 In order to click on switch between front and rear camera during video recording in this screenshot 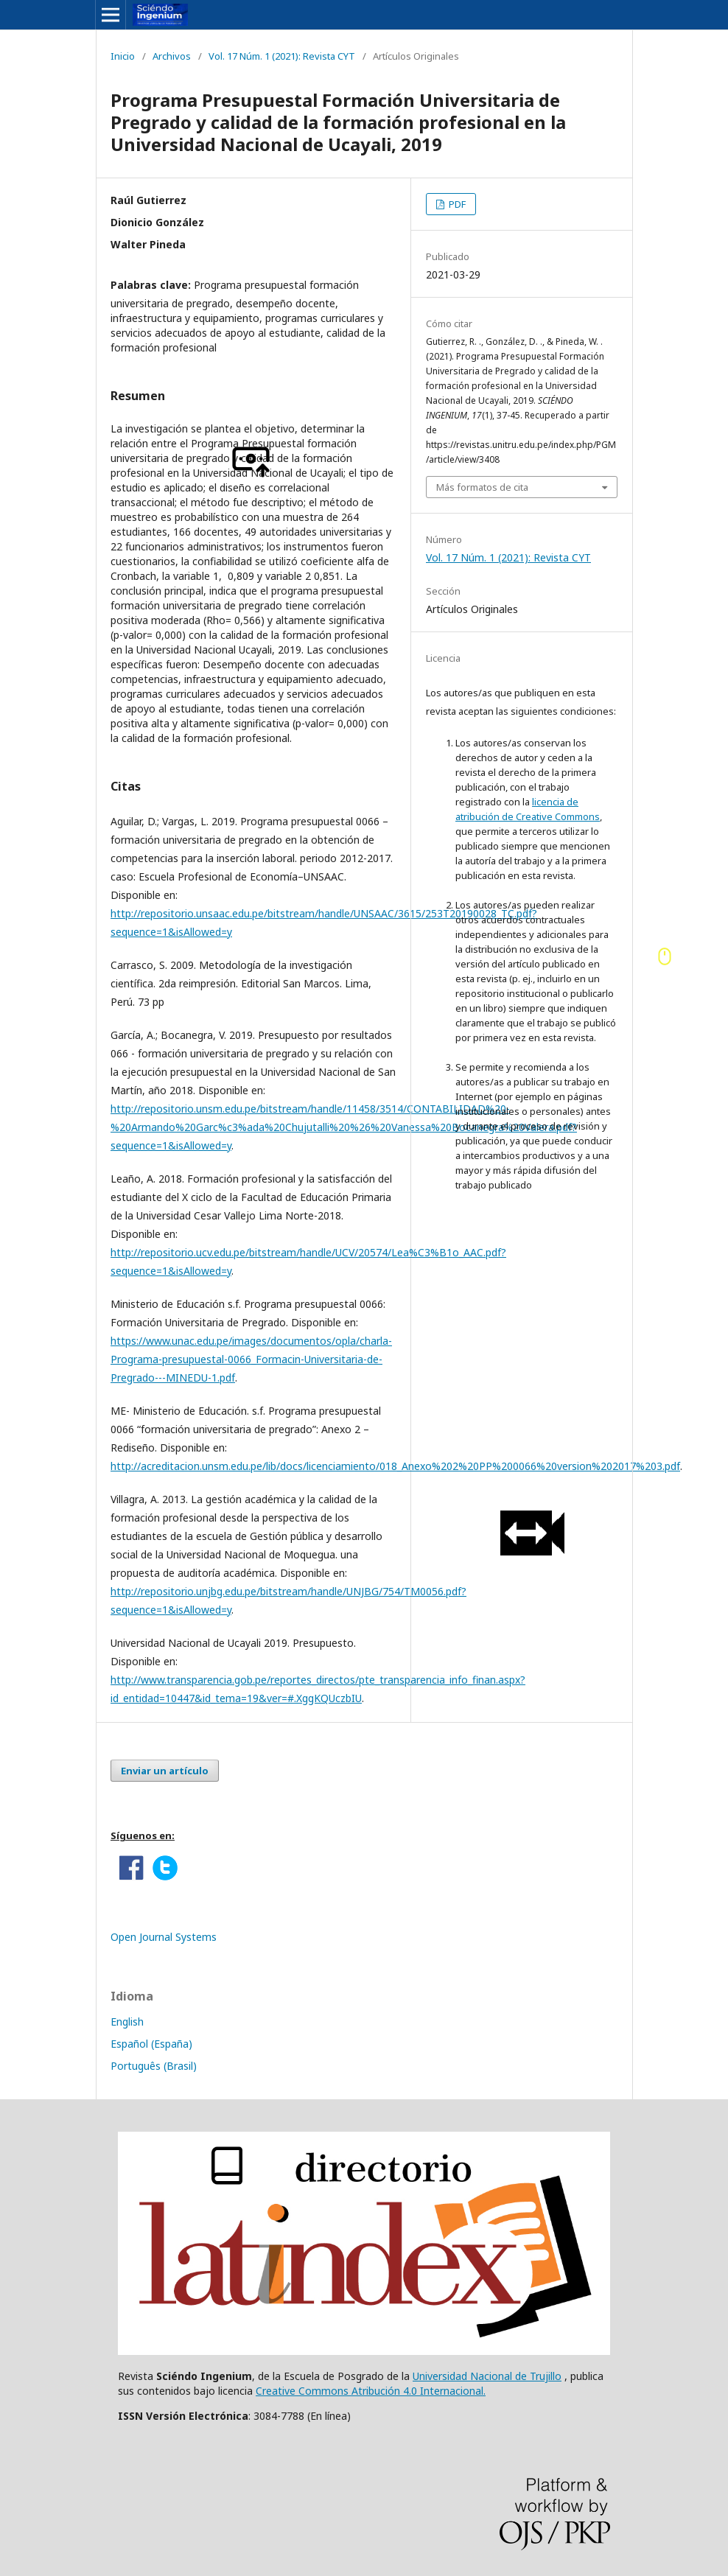, I will do `click(532, 1533)`.